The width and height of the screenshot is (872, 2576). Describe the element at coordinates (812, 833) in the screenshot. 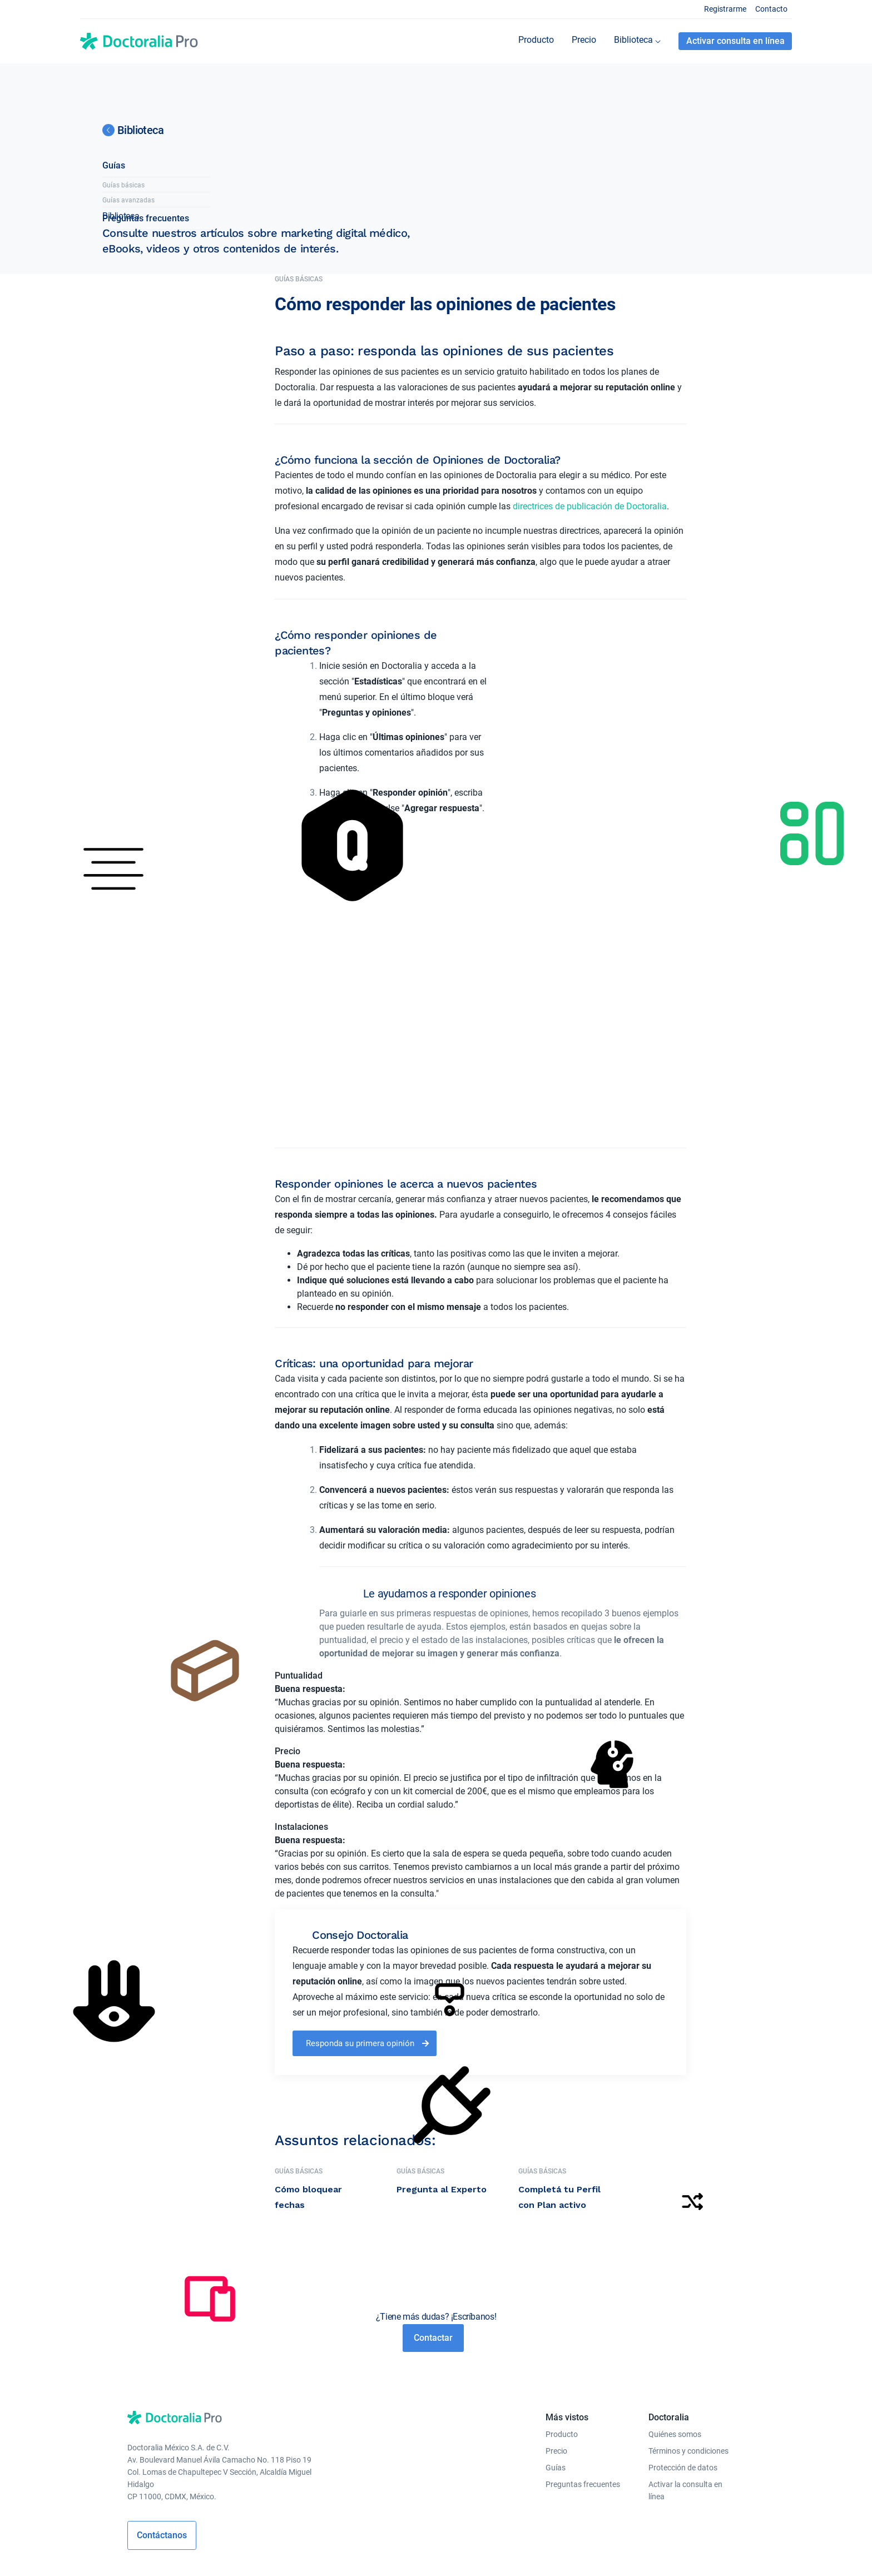

I see `switch to layout view` at that location.